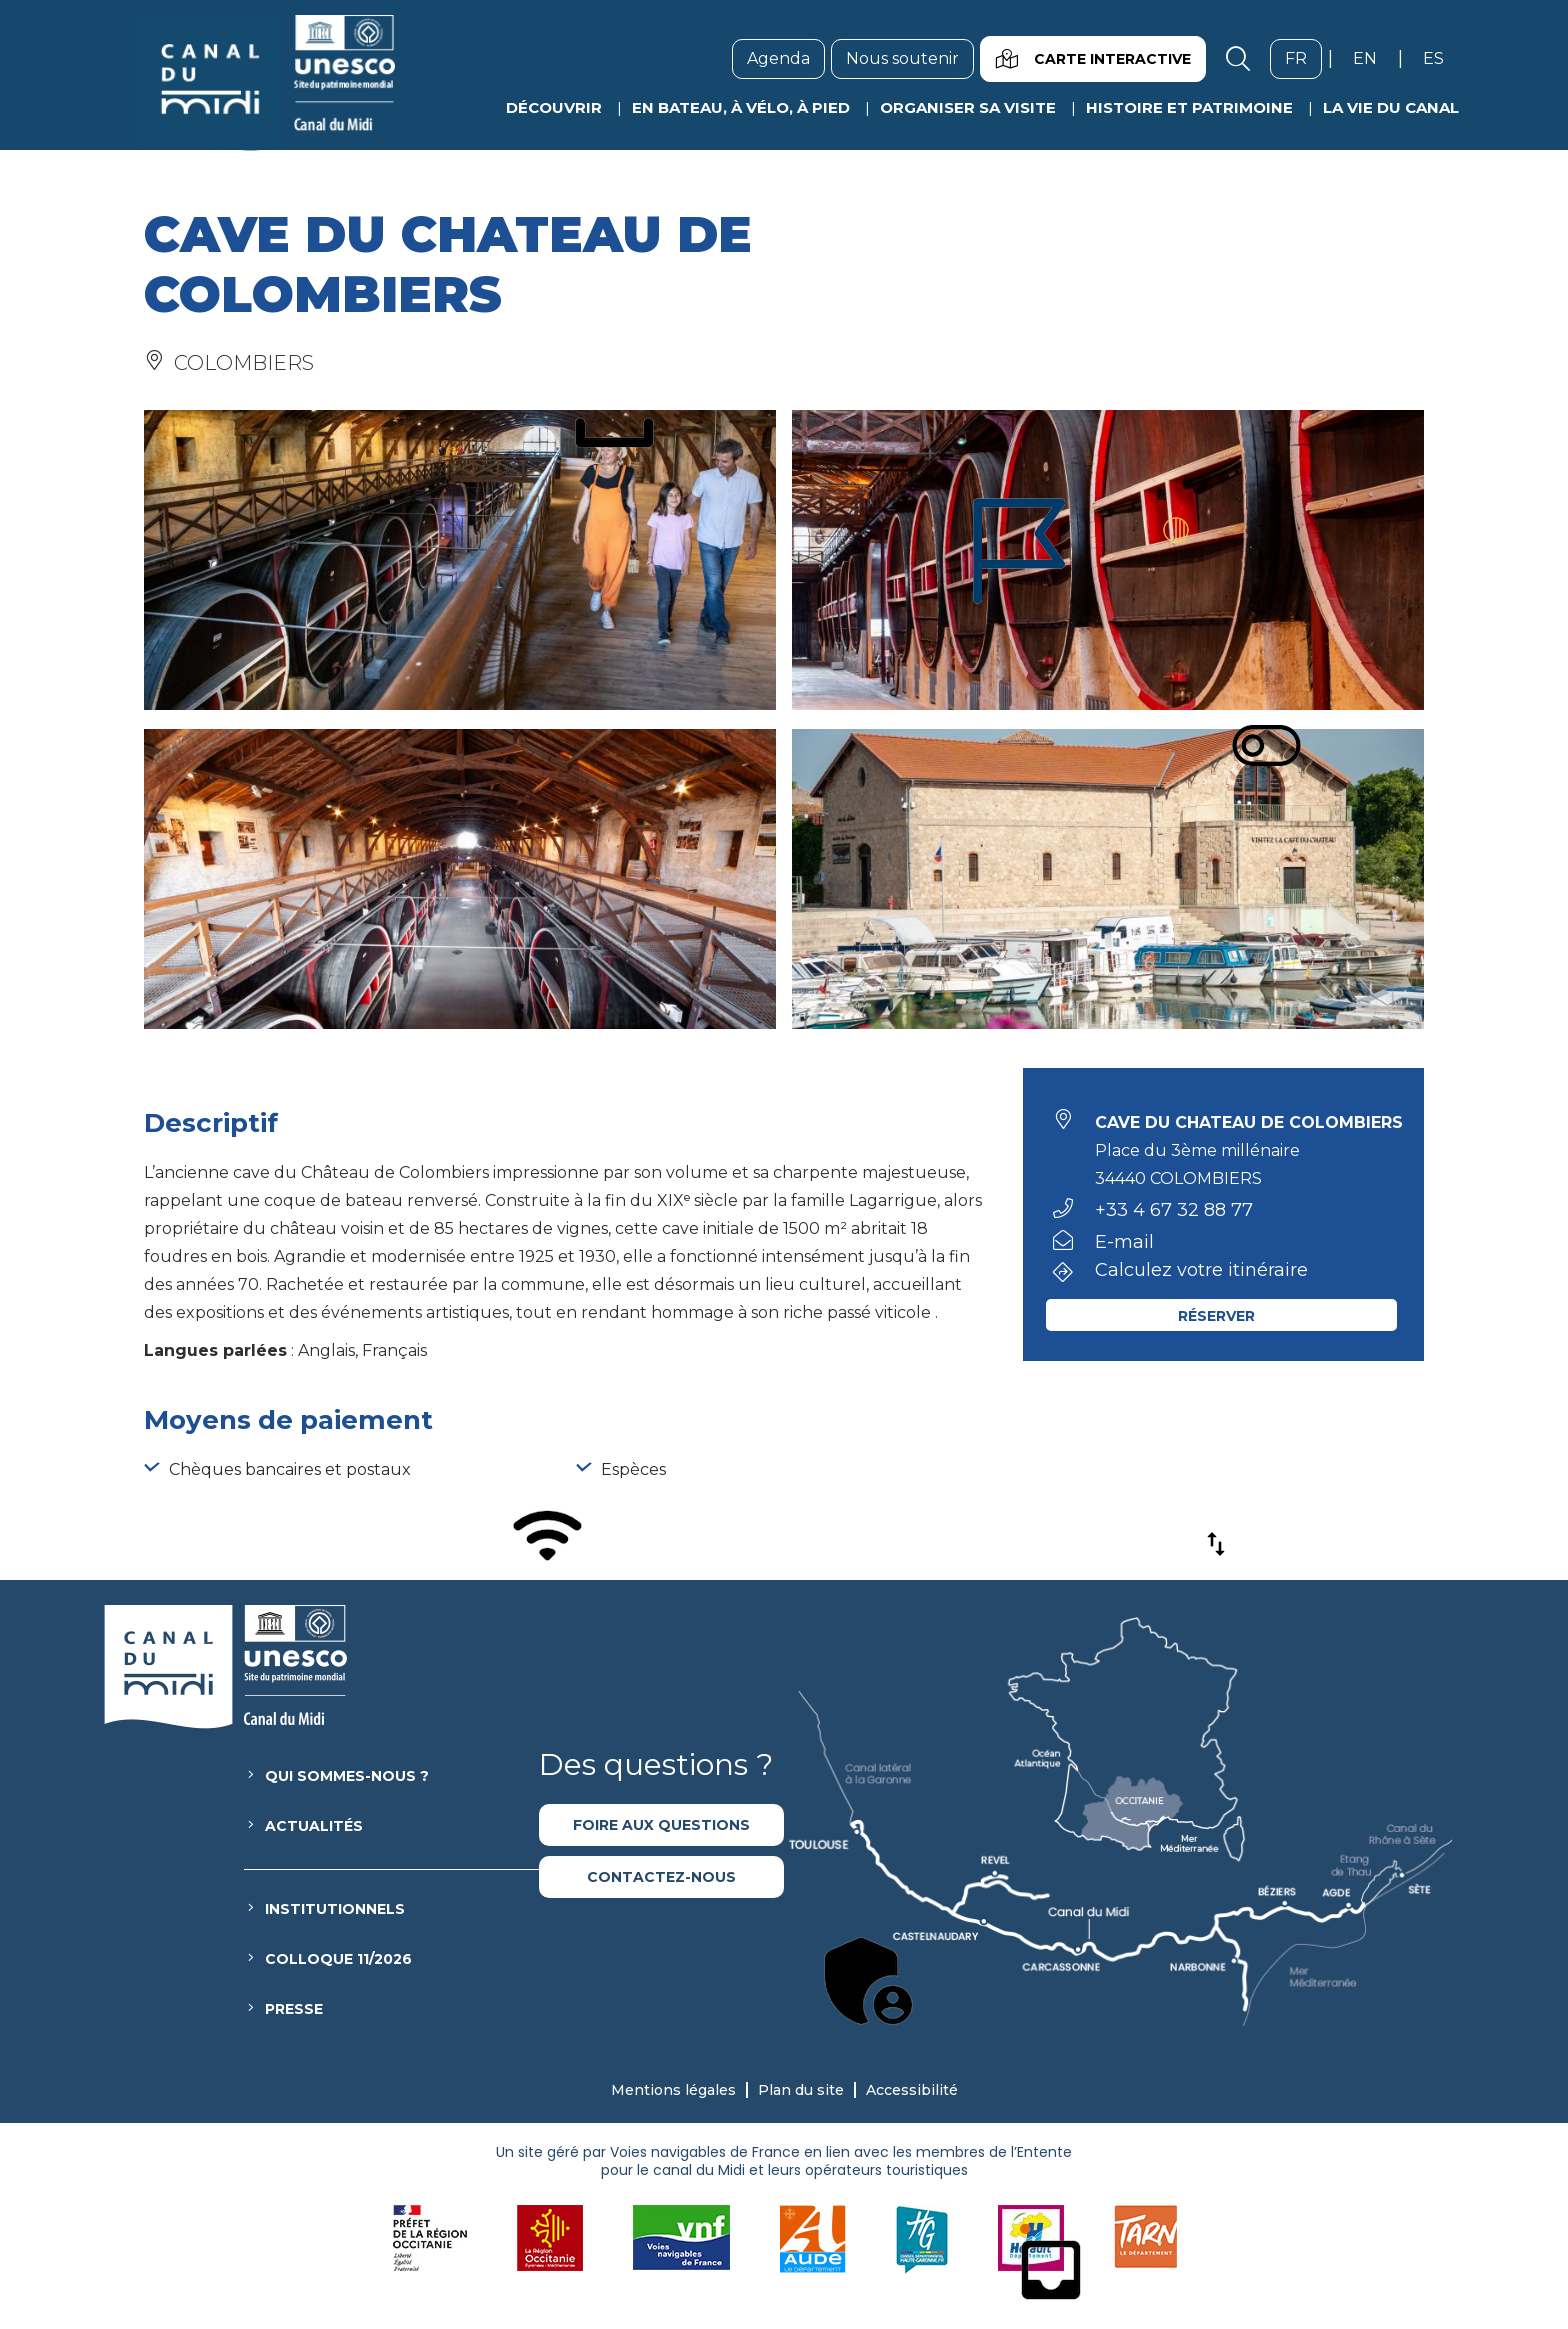 This screenshot has width=1568, height=2329. Describe the element at coordinates (1216, 1544) in the screenshot. I see `swap or reverse the order of items` at that location.